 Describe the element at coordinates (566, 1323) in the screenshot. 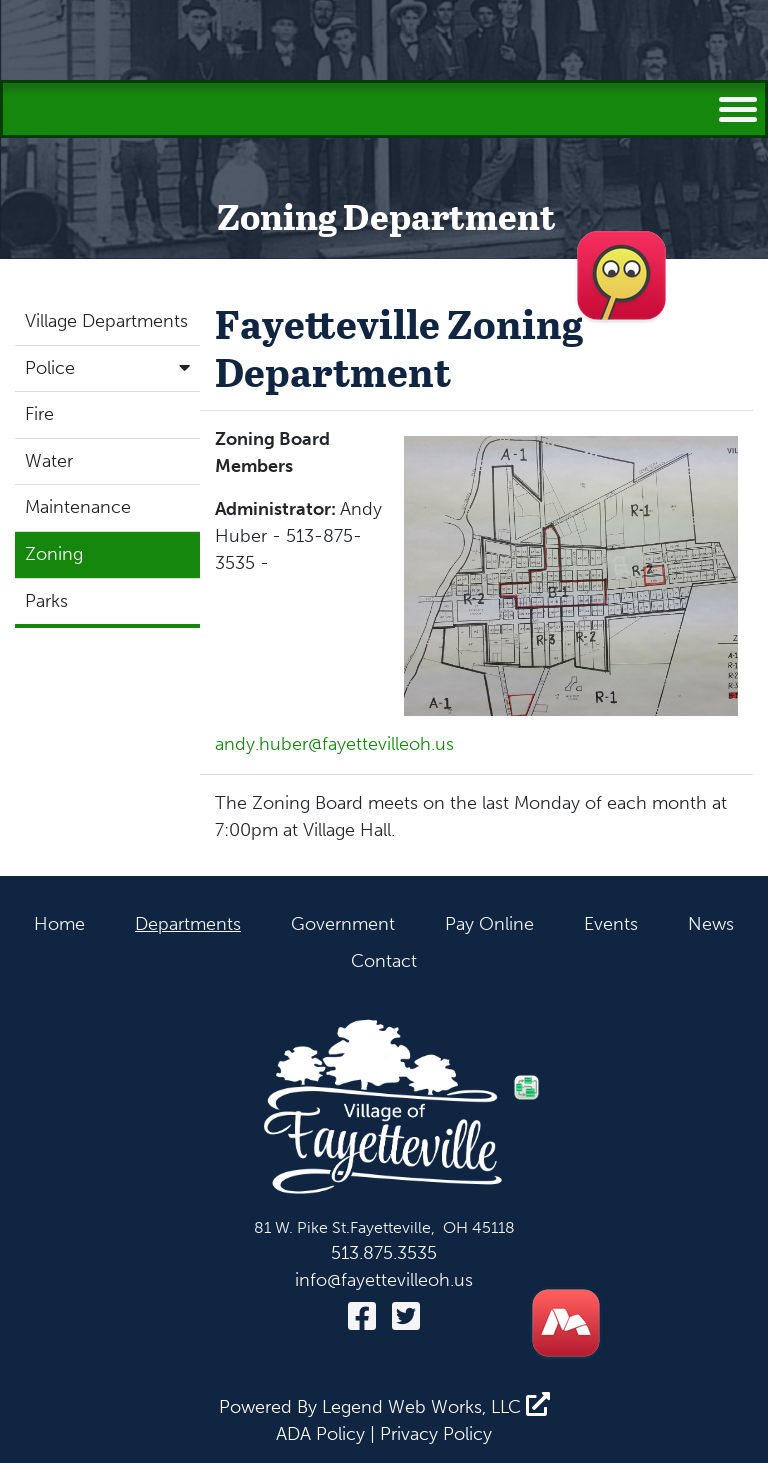

I see `open master pdf editor application` at that location.